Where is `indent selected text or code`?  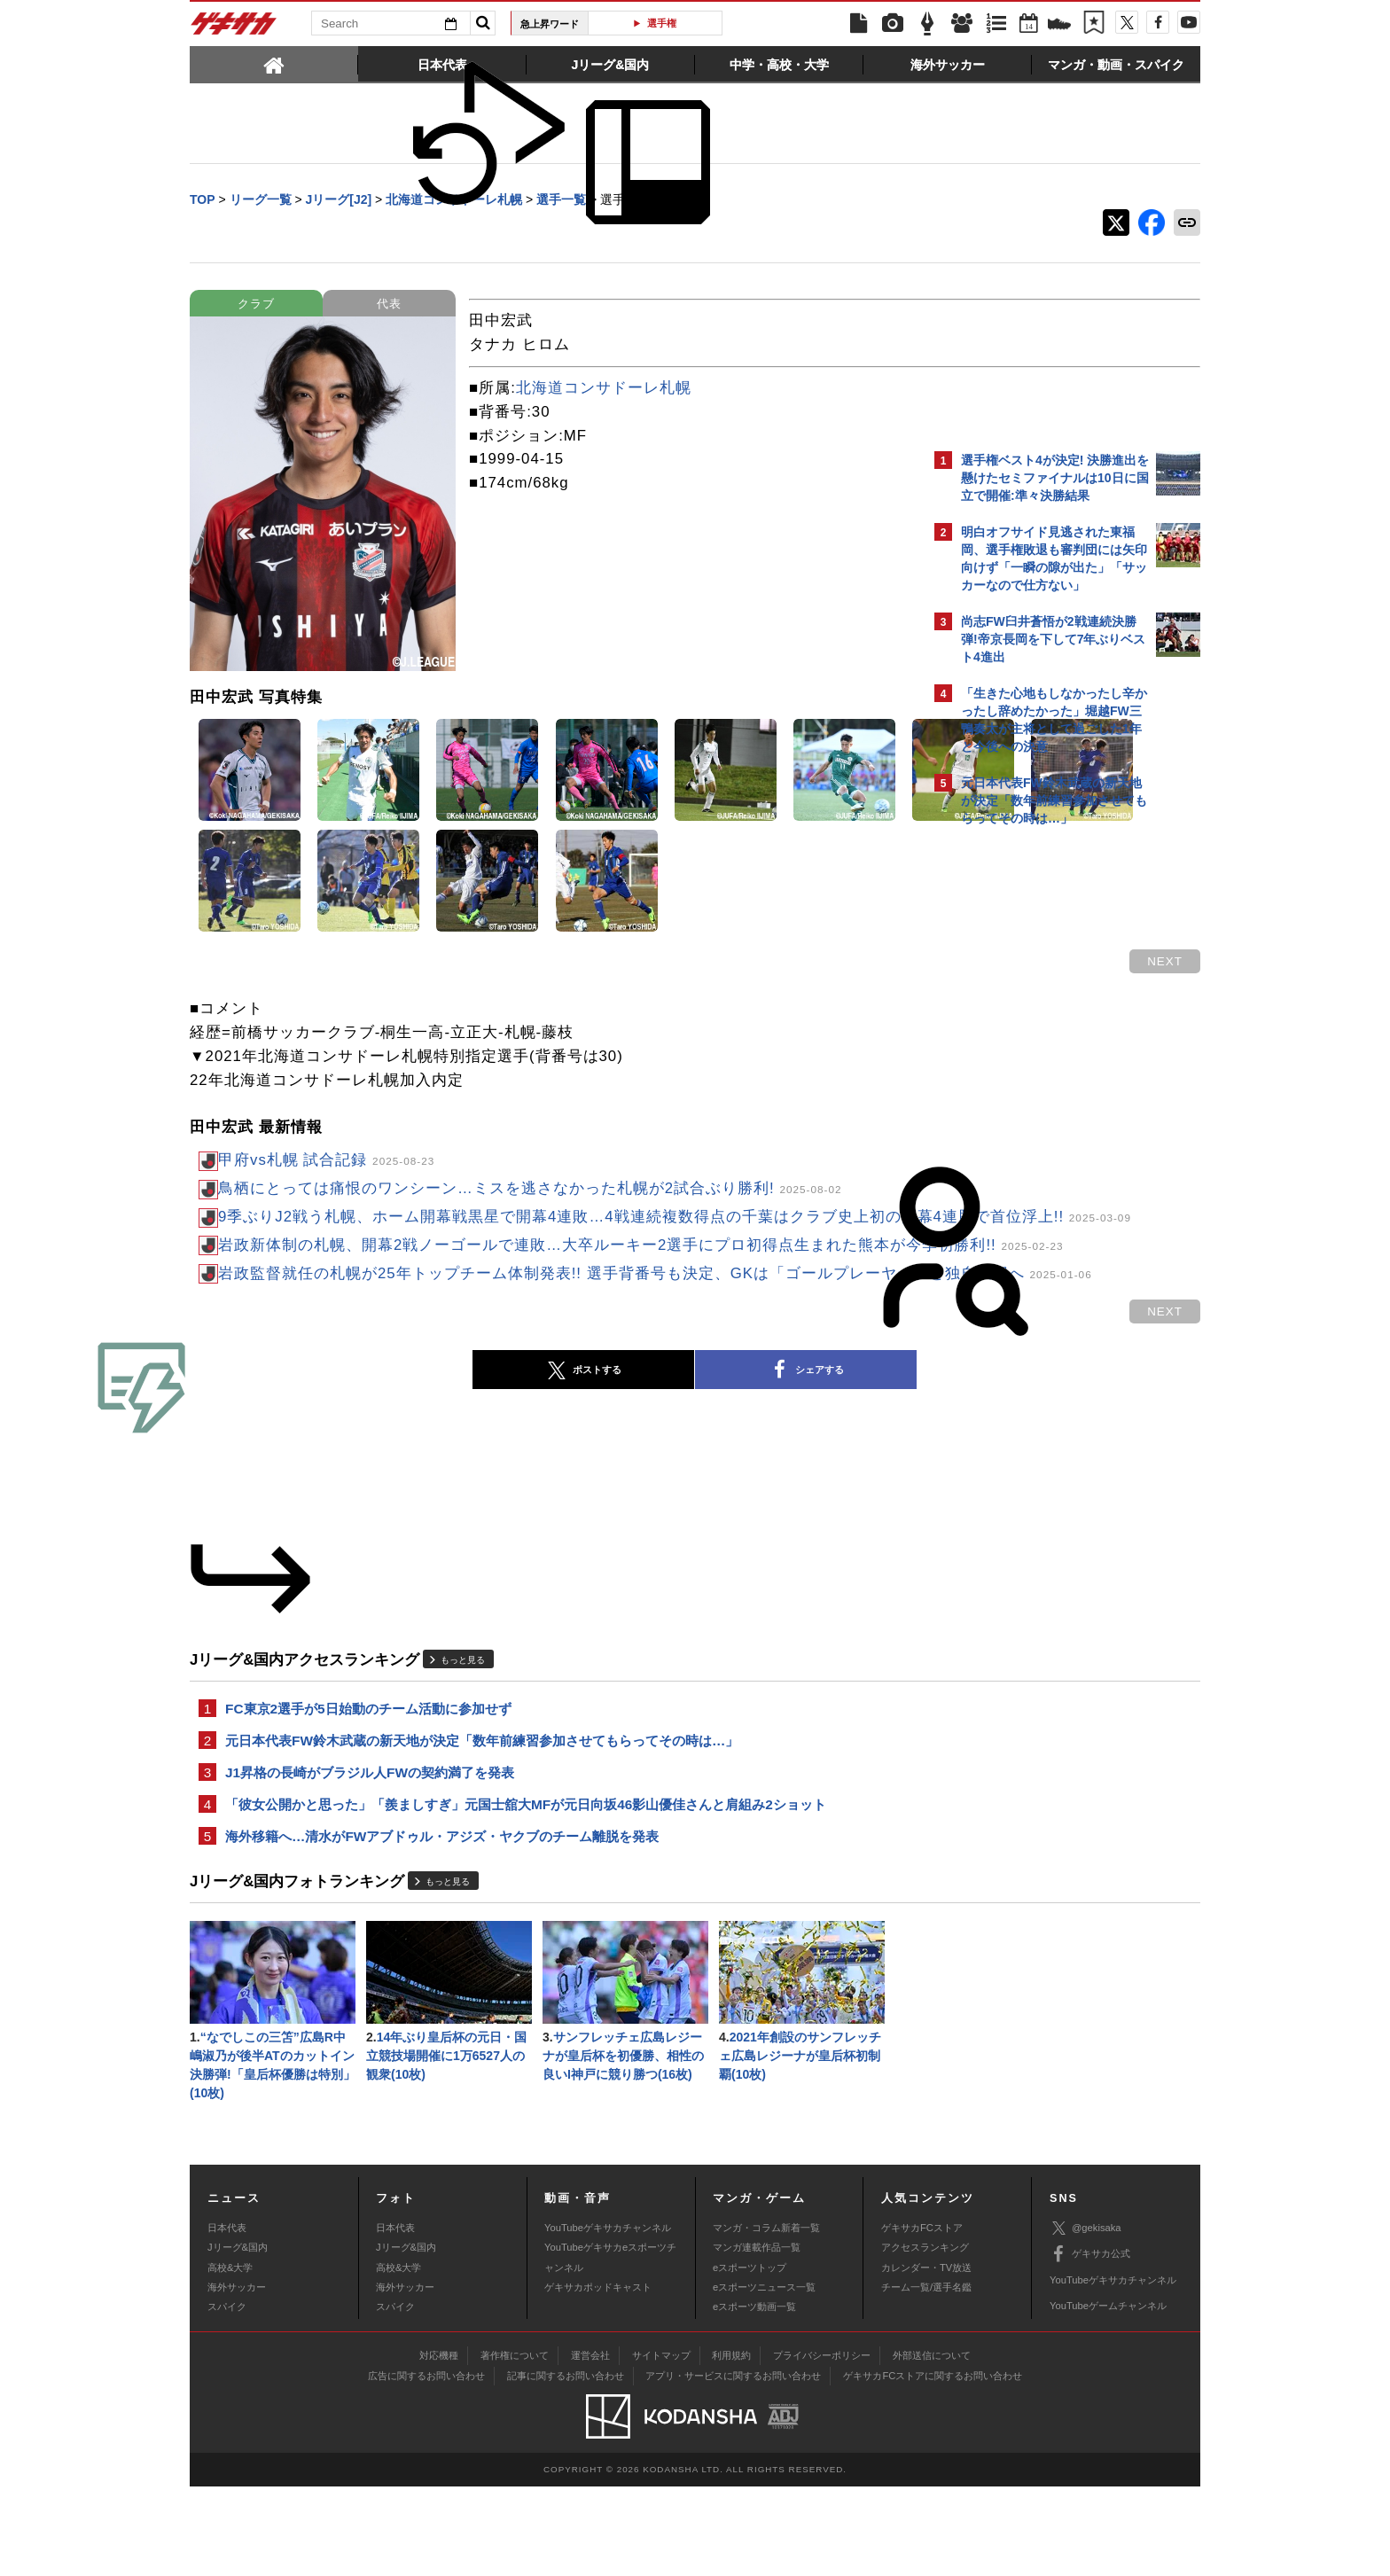 indent selected text or code is located at coordinates (250, 1580).